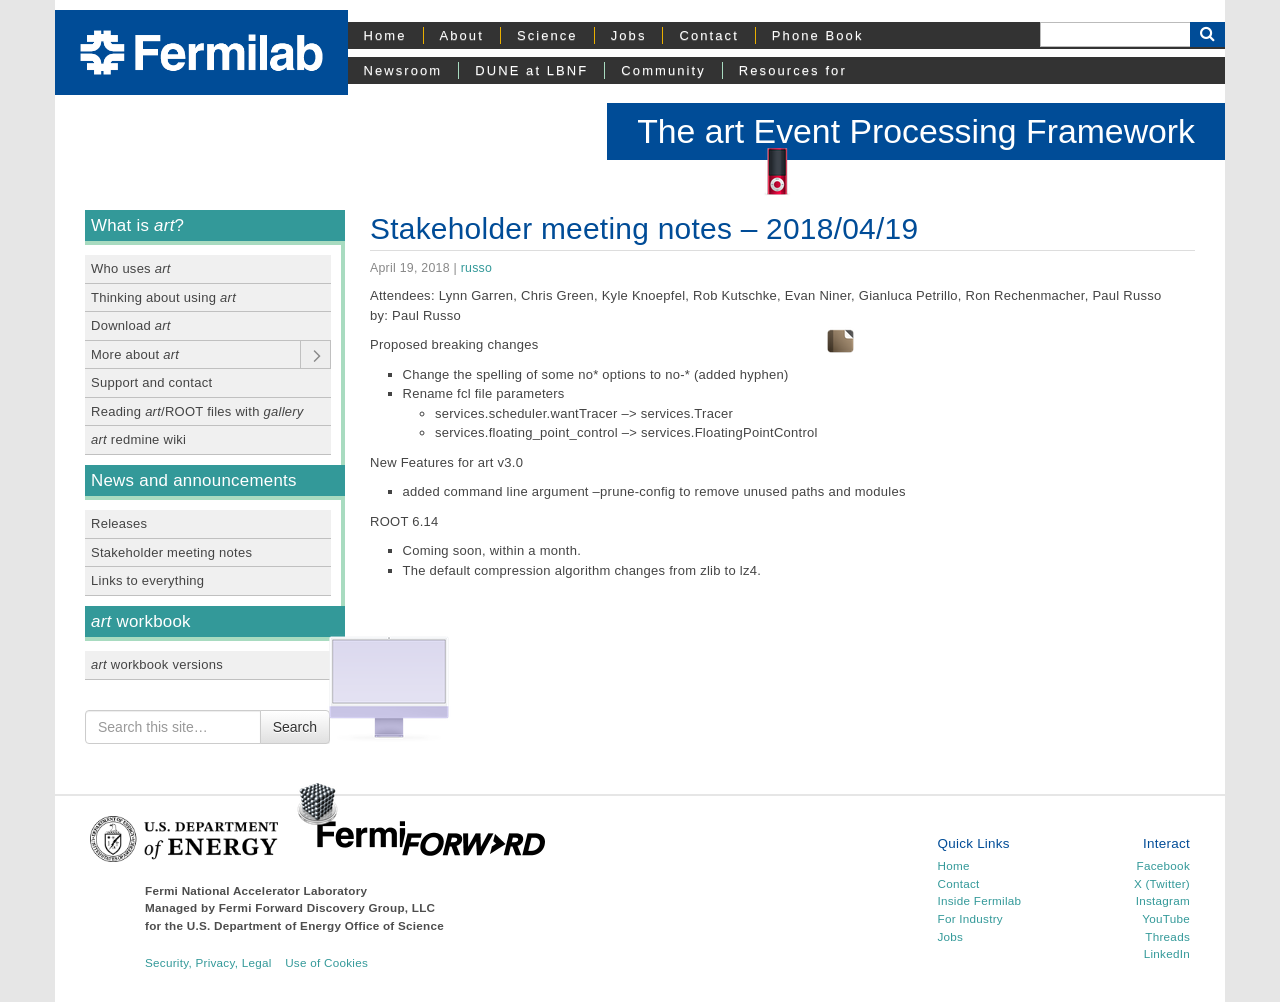 The height and width of the screenshot is (1002, 1280). What do you see at coordinates (317, 804) in the screenshot?
I see `access Xsan storage area network settings` at bounding box center [317, 804].